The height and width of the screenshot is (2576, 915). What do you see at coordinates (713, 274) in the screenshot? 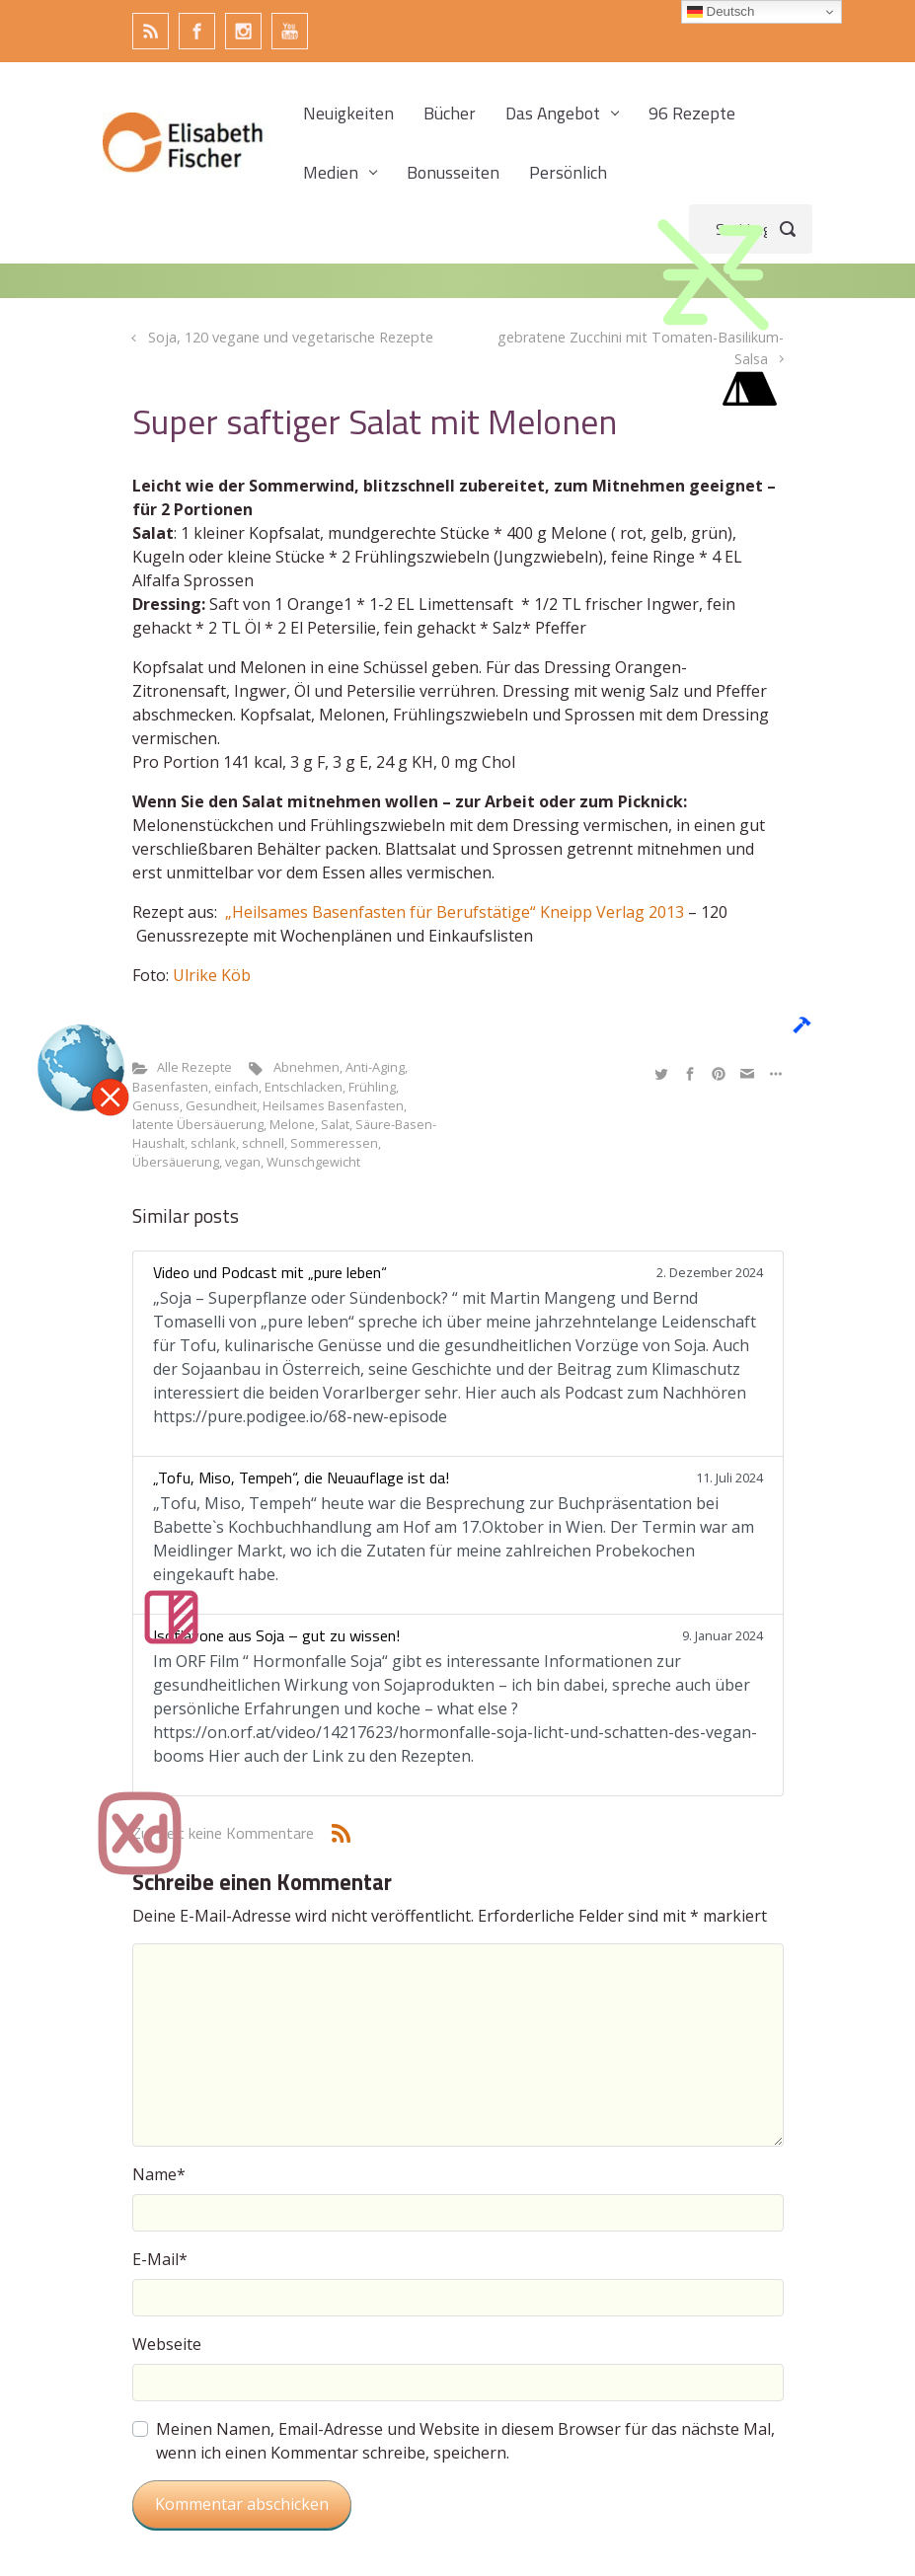
I see `disable sleep mode` at bounding box center [713, 274].